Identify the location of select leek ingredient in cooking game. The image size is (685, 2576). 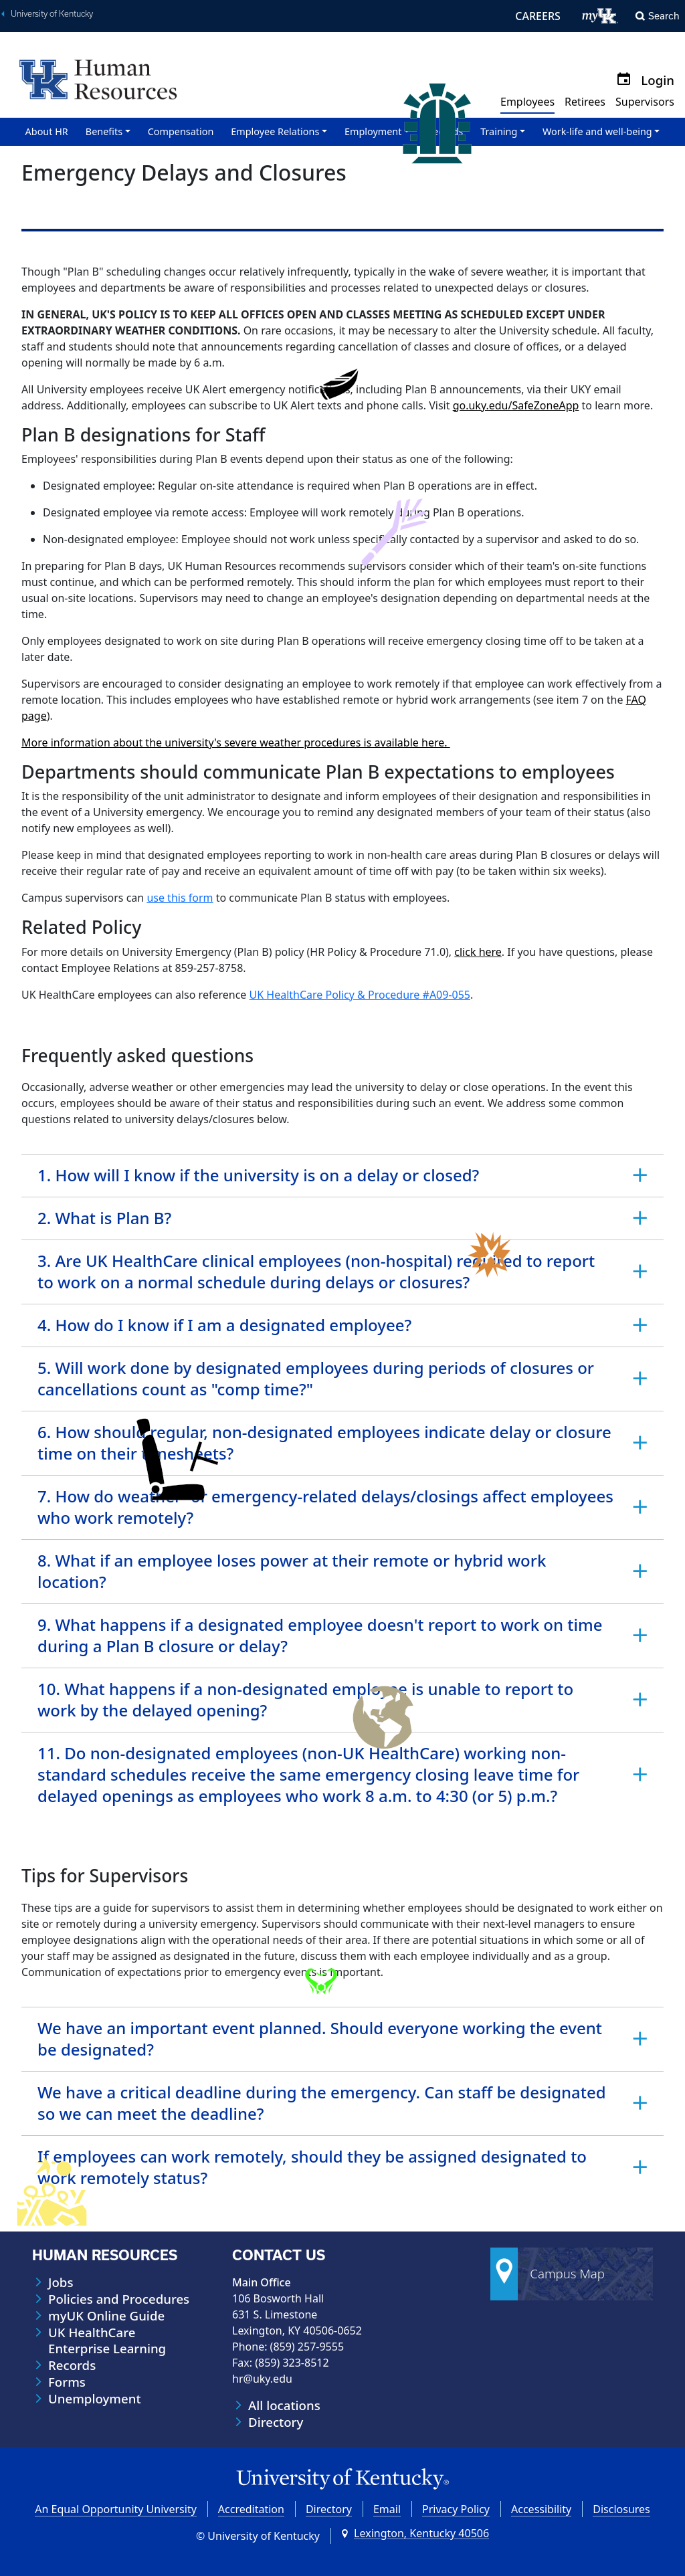
(394, 532).